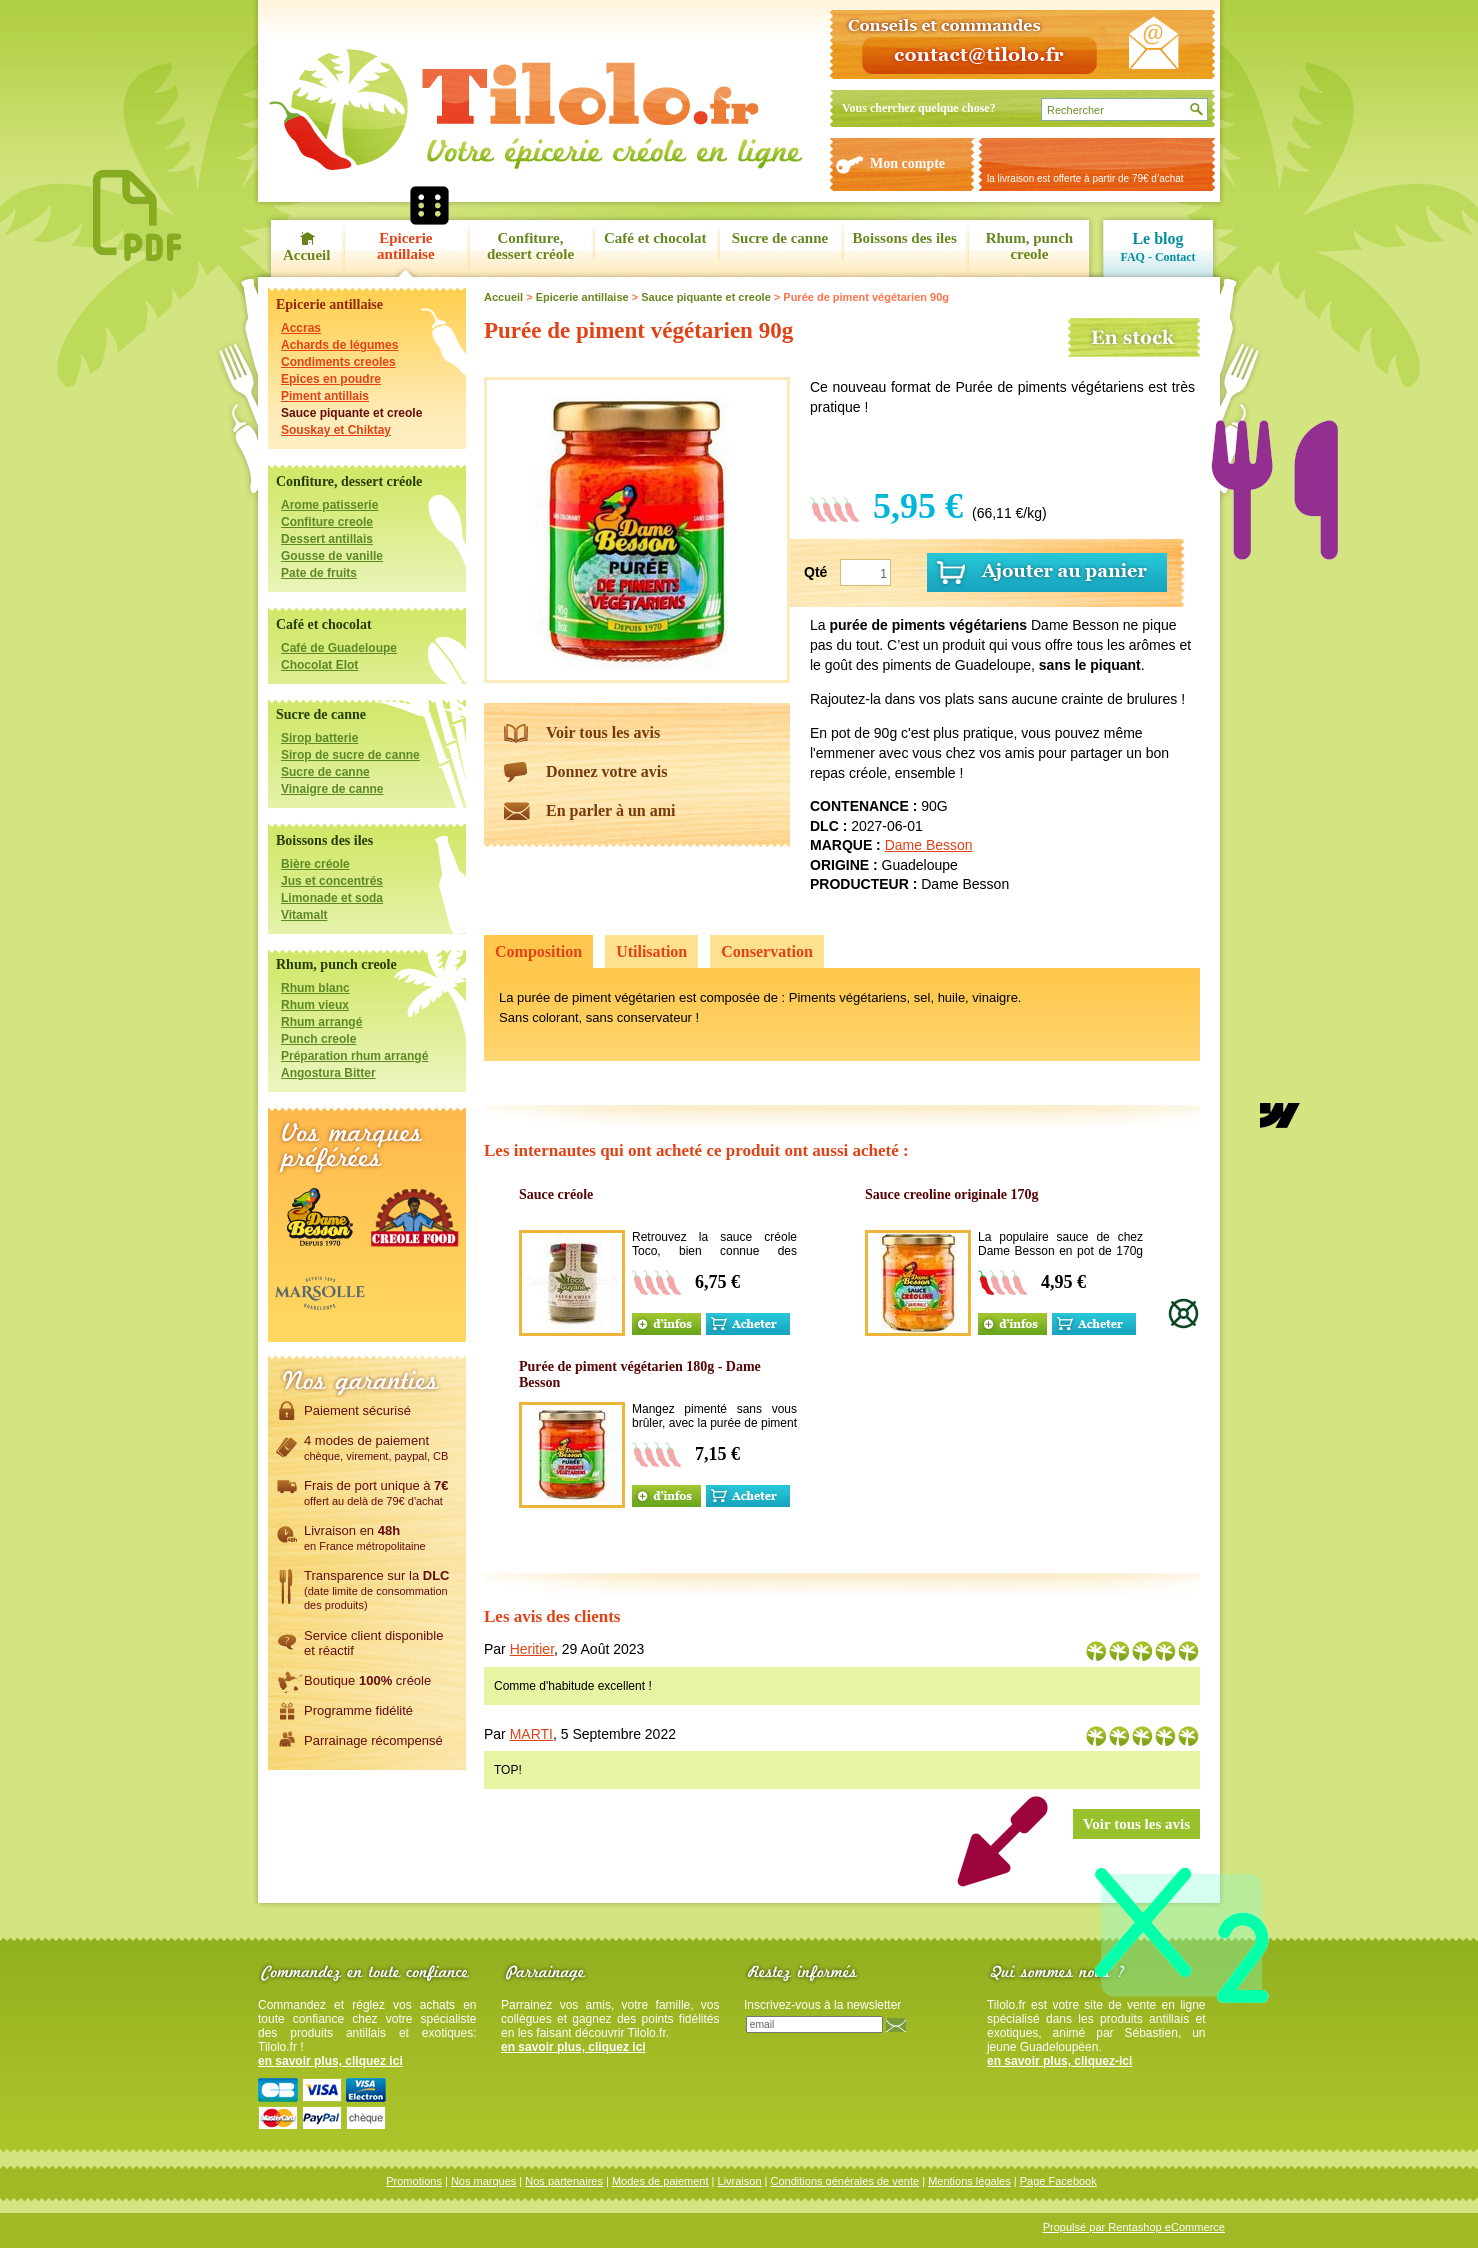  What do you see at coordinates (135, 212) in the screenshot?
I see `view or open a PDF document` at bounding box center [135, 212].